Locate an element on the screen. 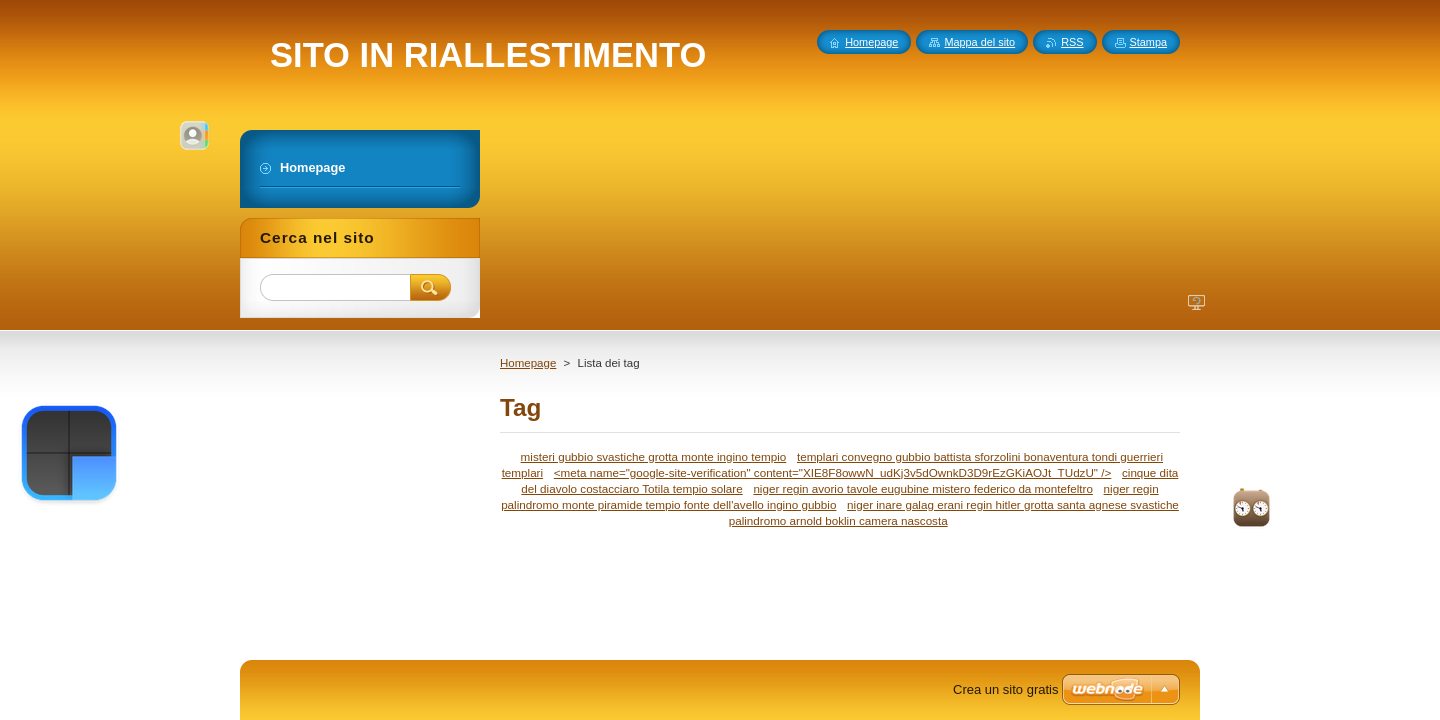 This screenshot has width=1440, height=720. open the chess clock app is located at coordinates (1251, 508).